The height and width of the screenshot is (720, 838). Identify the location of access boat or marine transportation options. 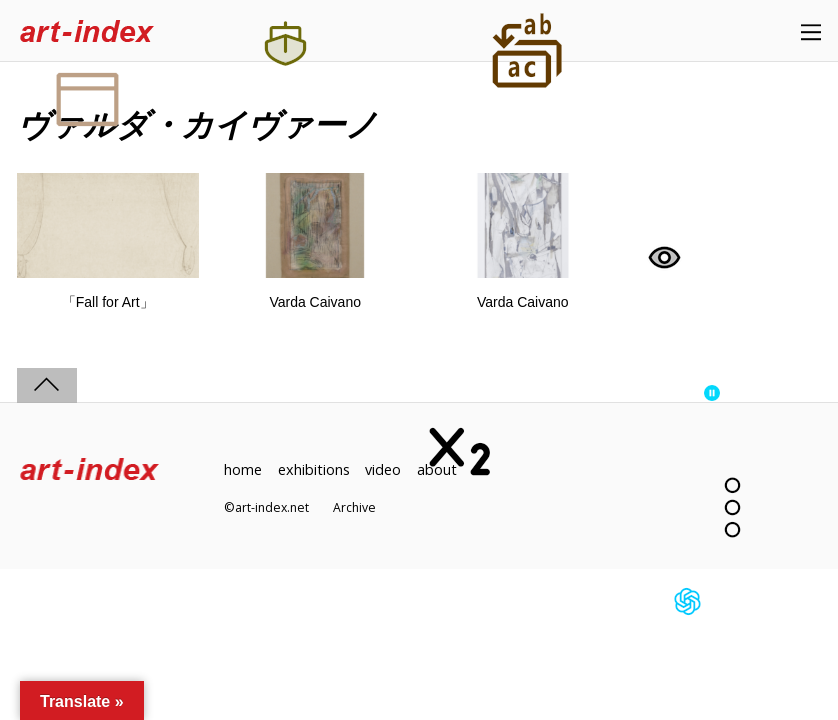
(285, 43).